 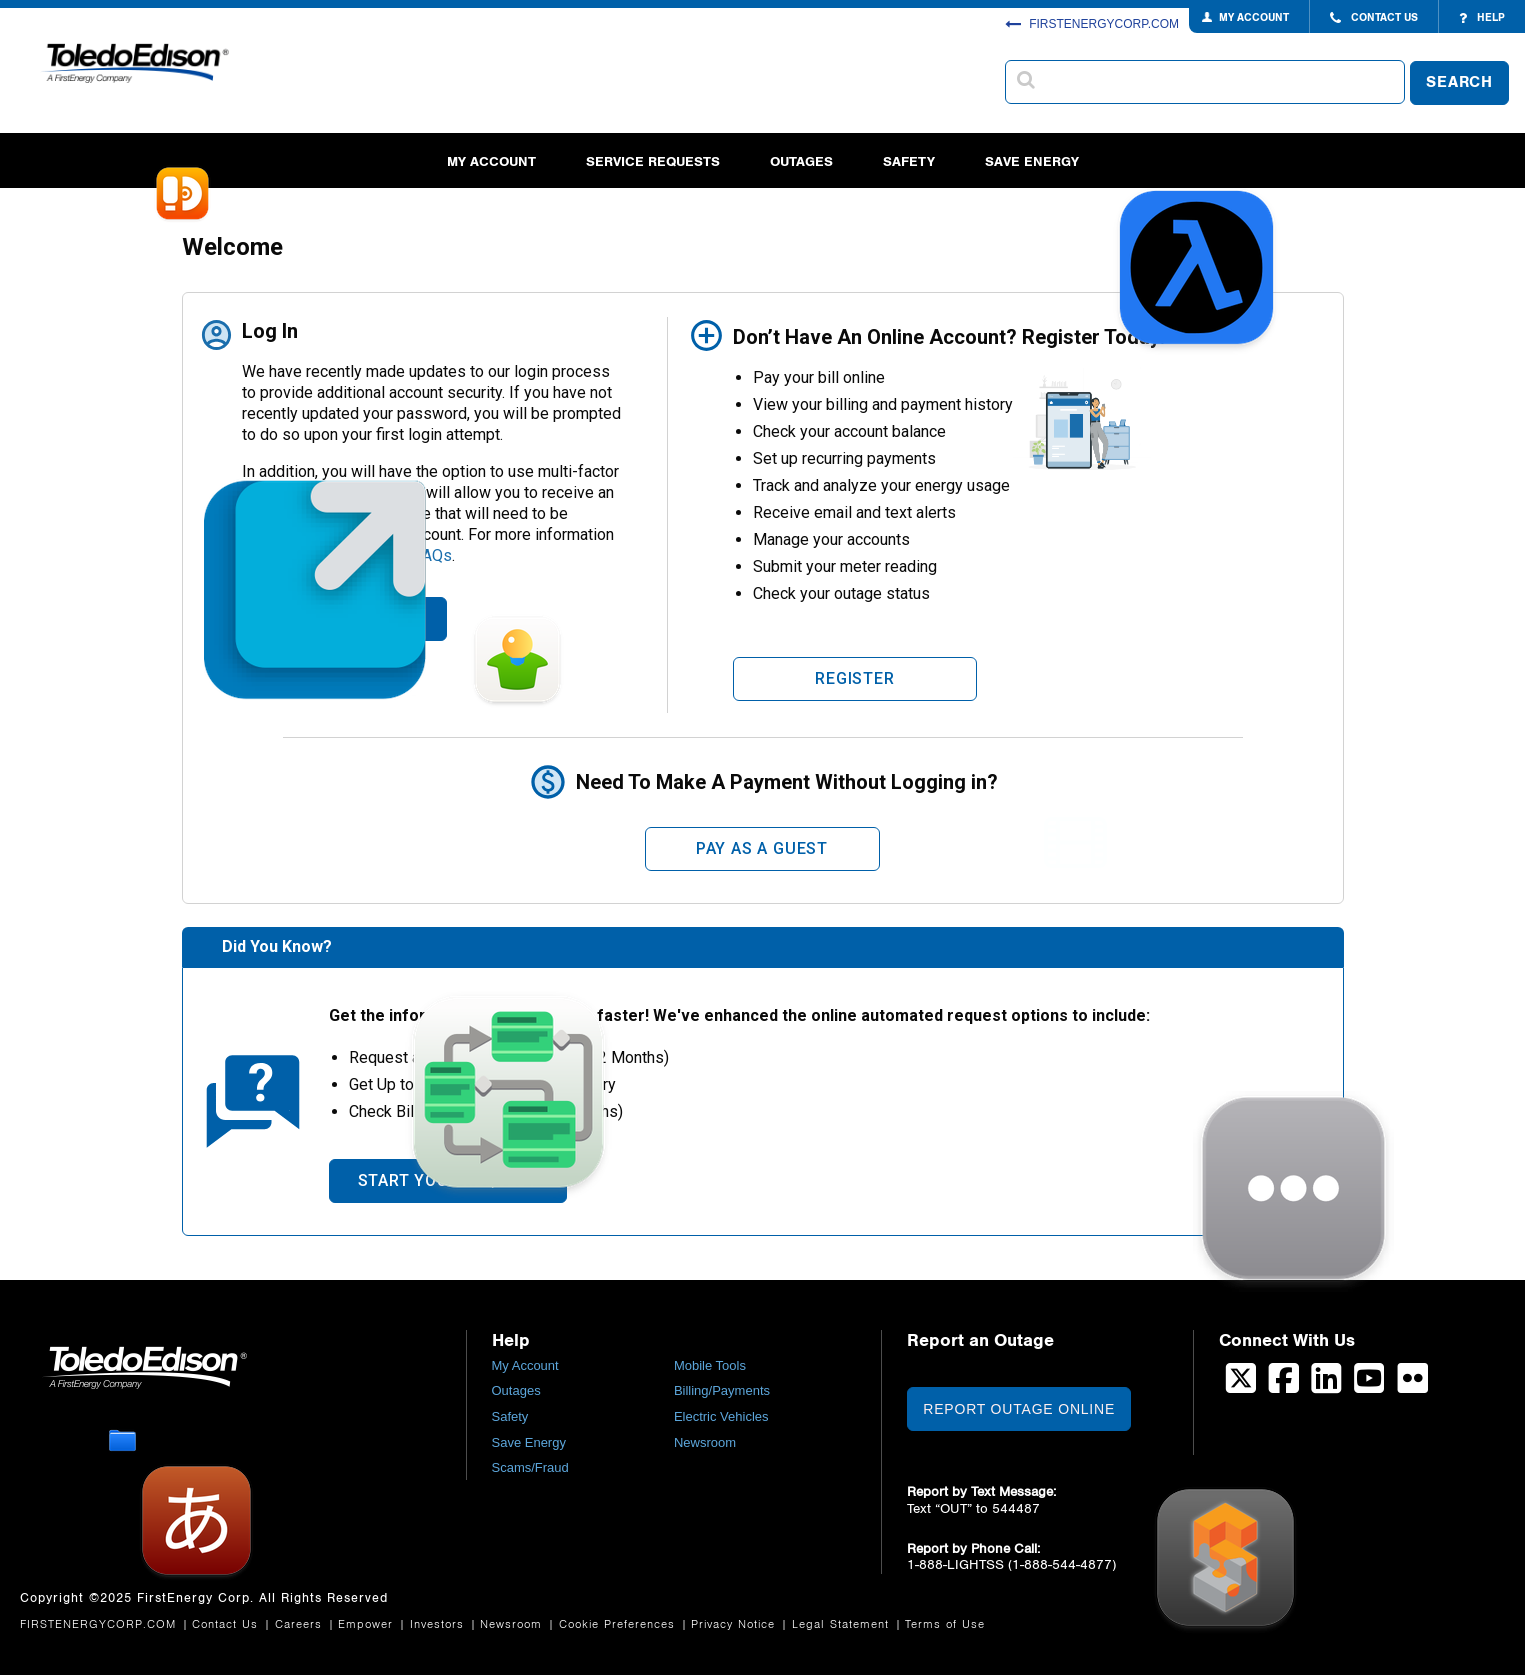 What do you see at coordinates (1196, 267) in the screenshot?
I see `launch half-life: blue shift game` at bounding box center [1196, 267].